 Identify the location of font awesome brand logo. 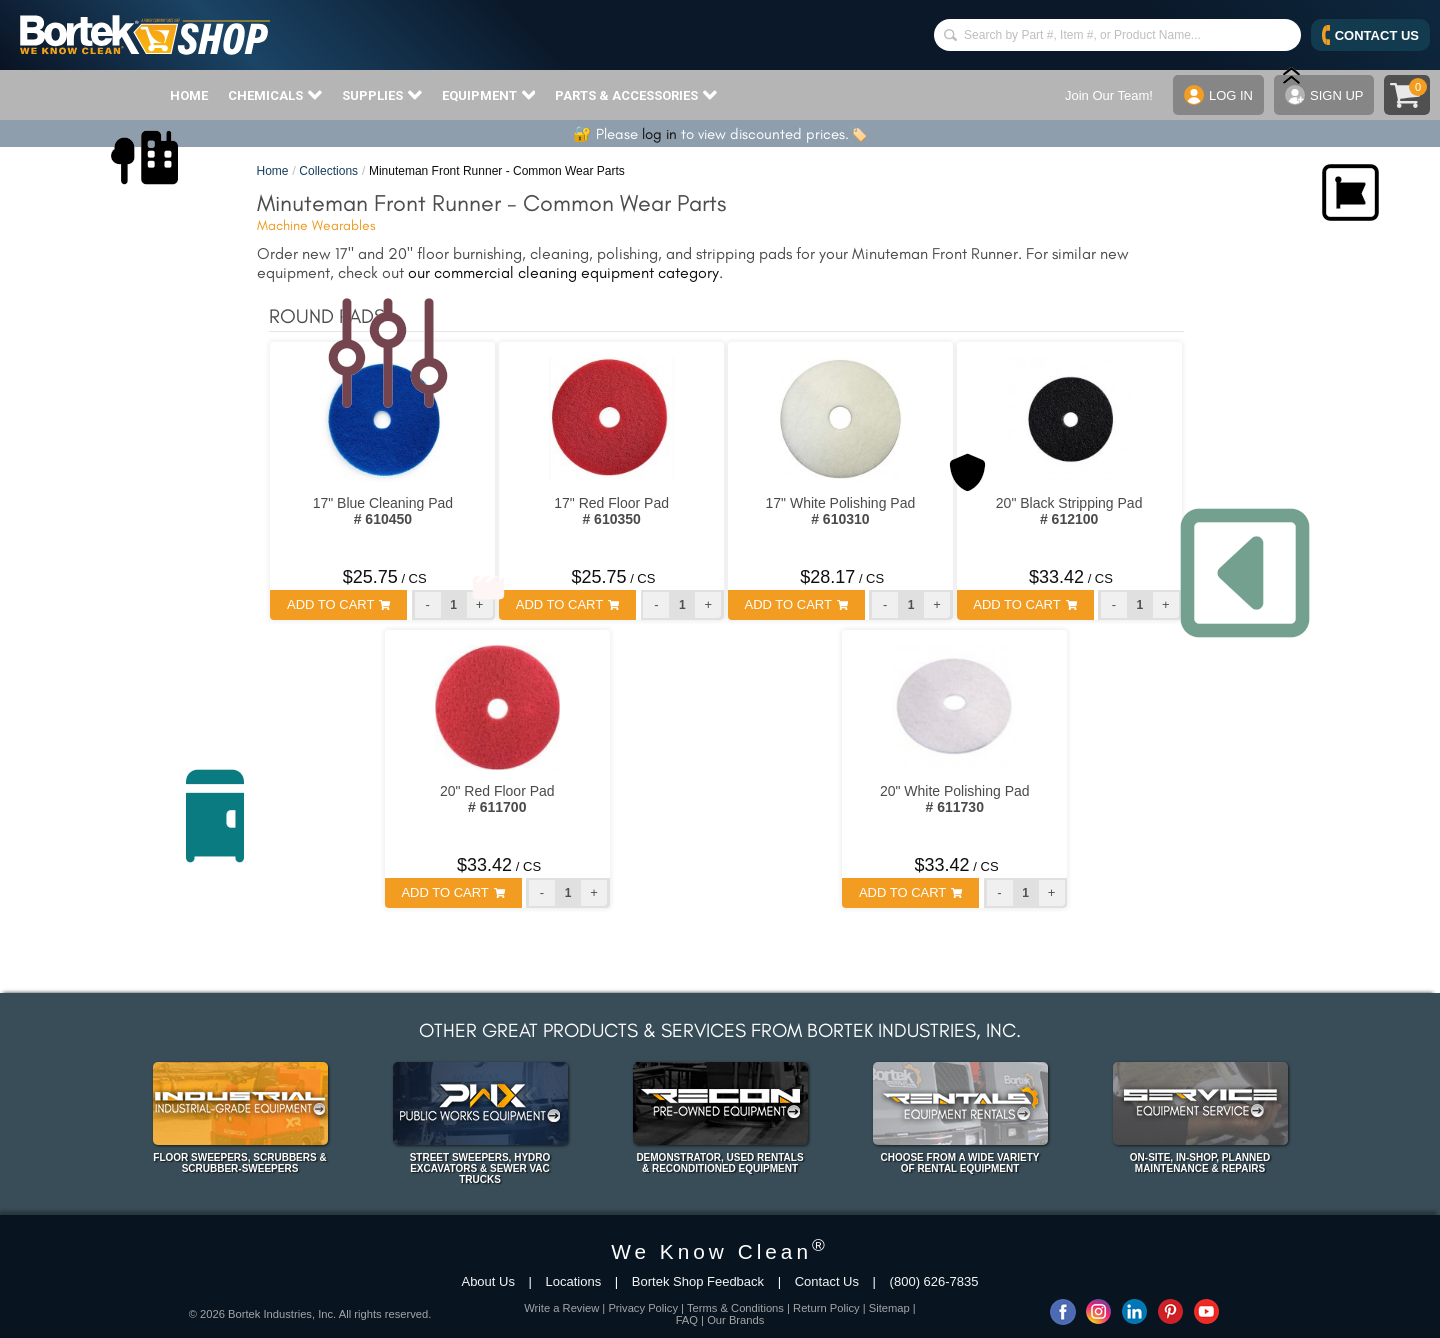
(1350, 192).